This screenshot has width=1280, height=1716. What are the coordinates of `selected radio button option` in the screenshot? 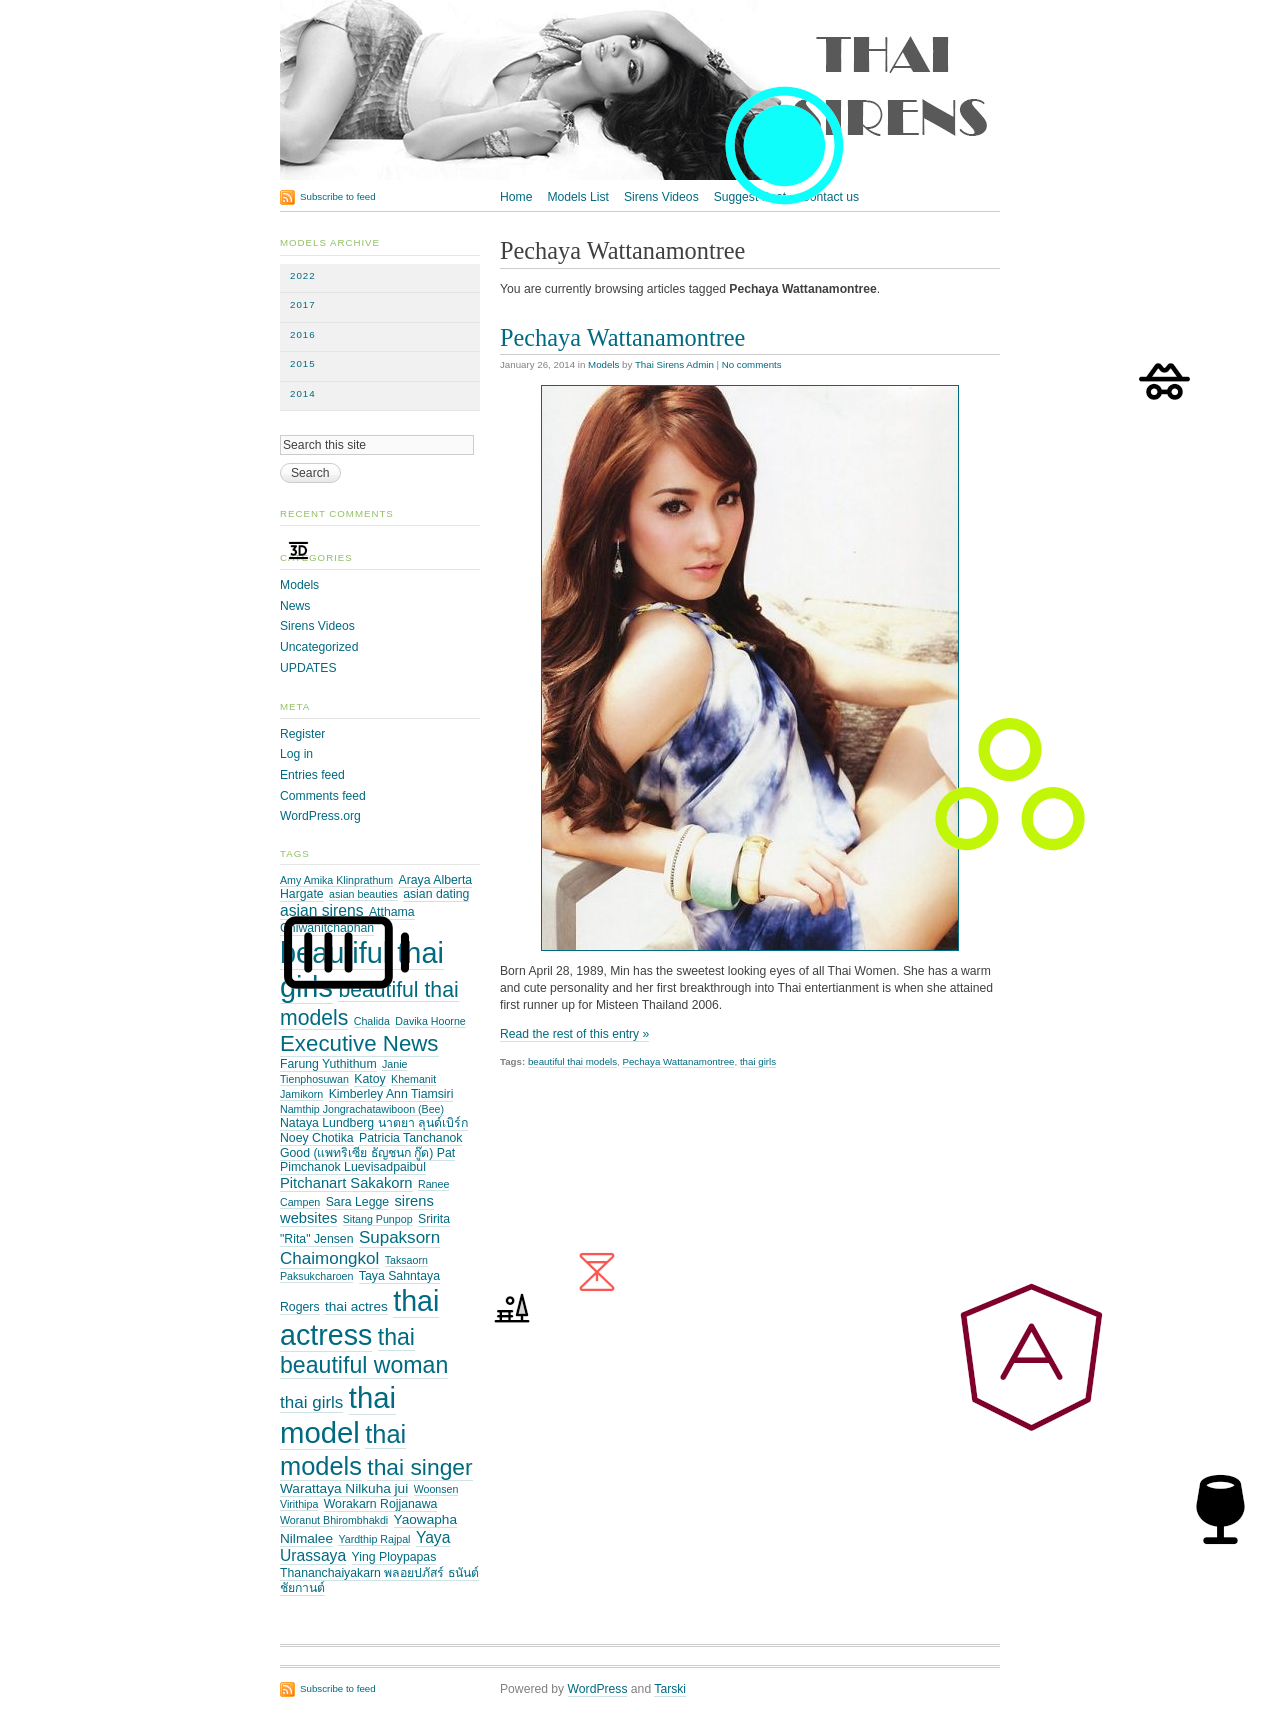 It's located at (784, 145).